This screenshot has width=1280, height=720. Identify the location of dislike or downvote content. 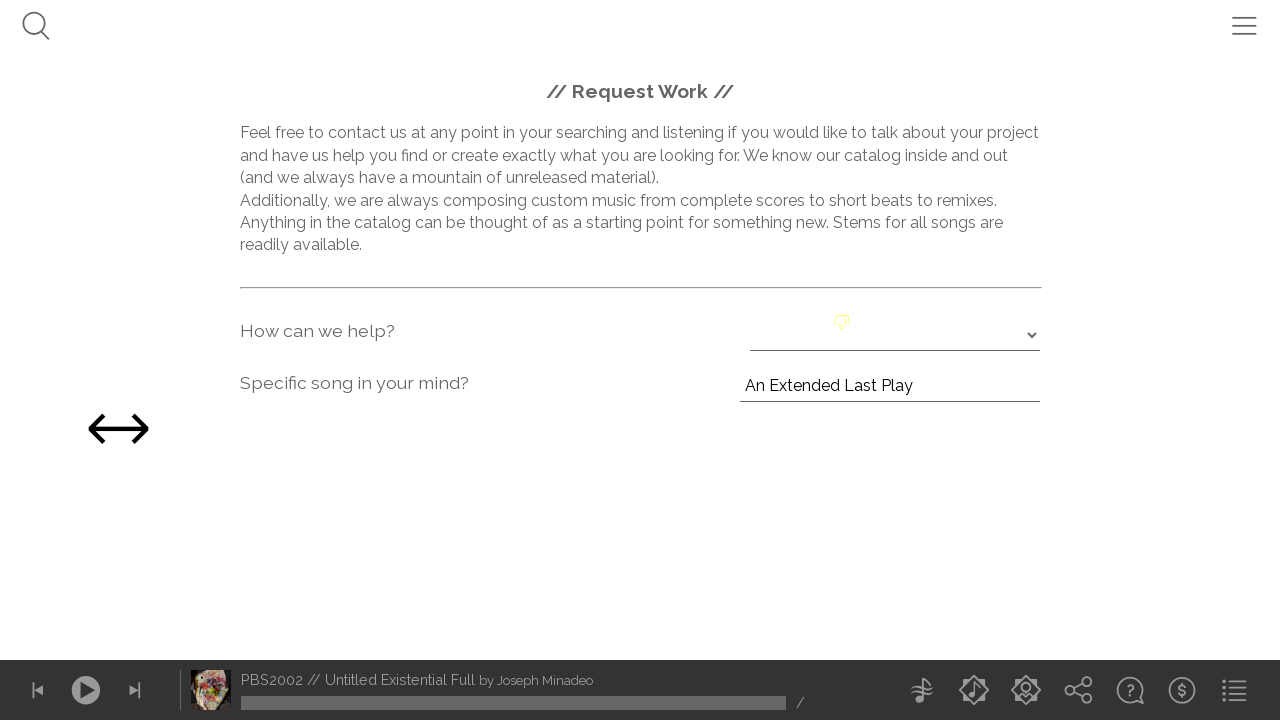
(841, 322).